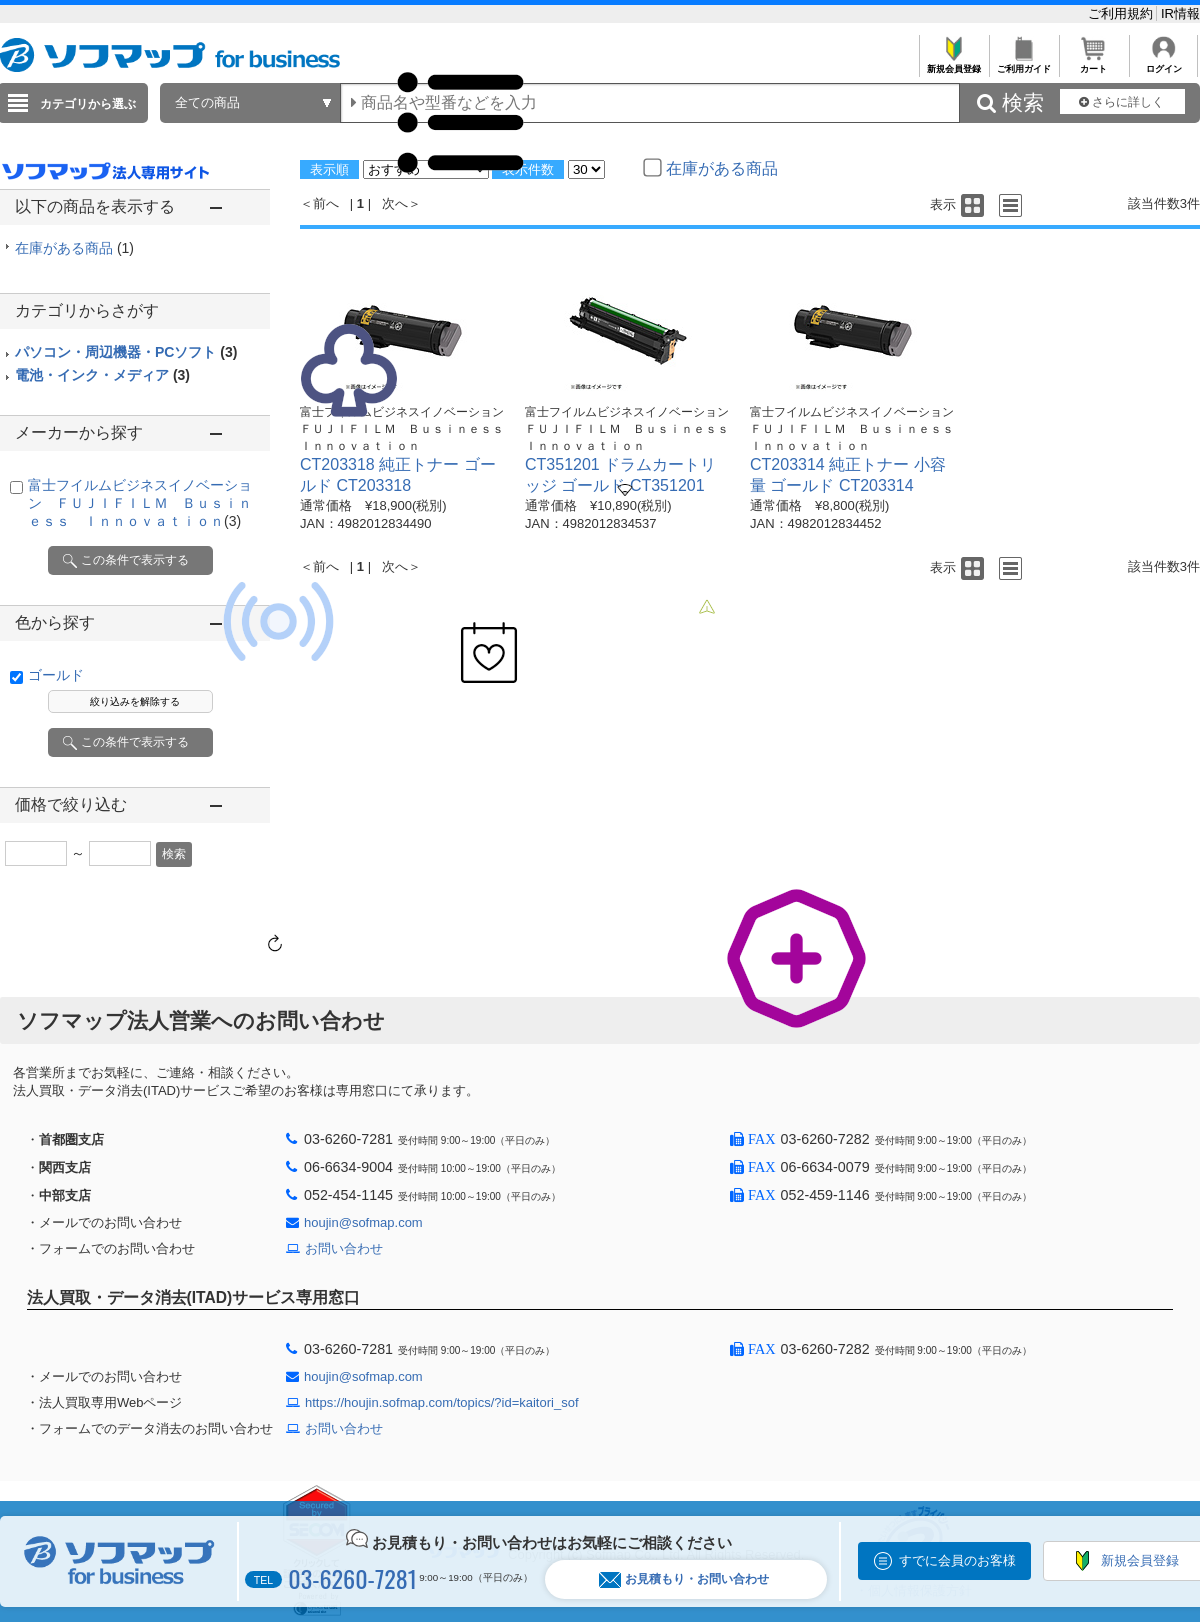 The image size is (1200, 1622). I want to click on indicates weak wifi signal strength, so click(625, 490).